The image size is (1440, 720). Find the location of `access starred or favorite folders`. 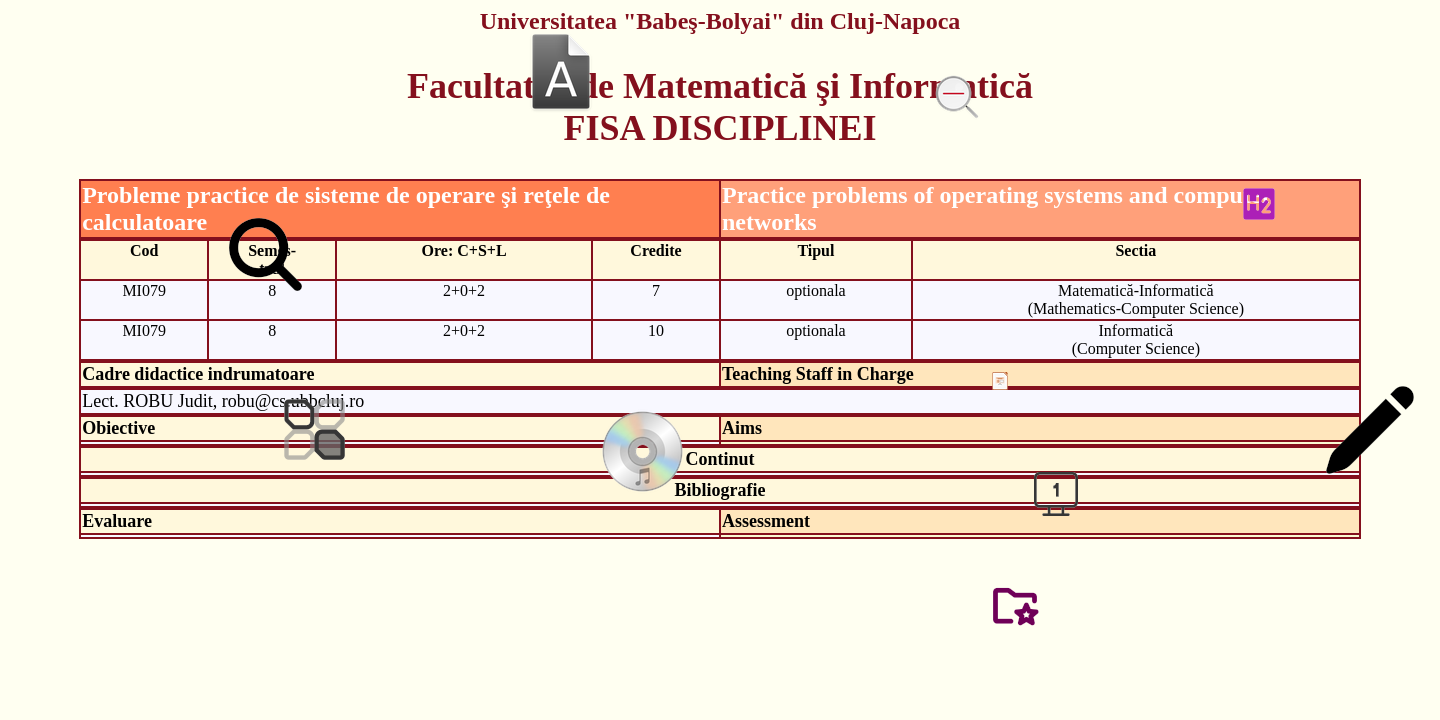

access starred or favorite folders is located at coordinates (1015, 605).